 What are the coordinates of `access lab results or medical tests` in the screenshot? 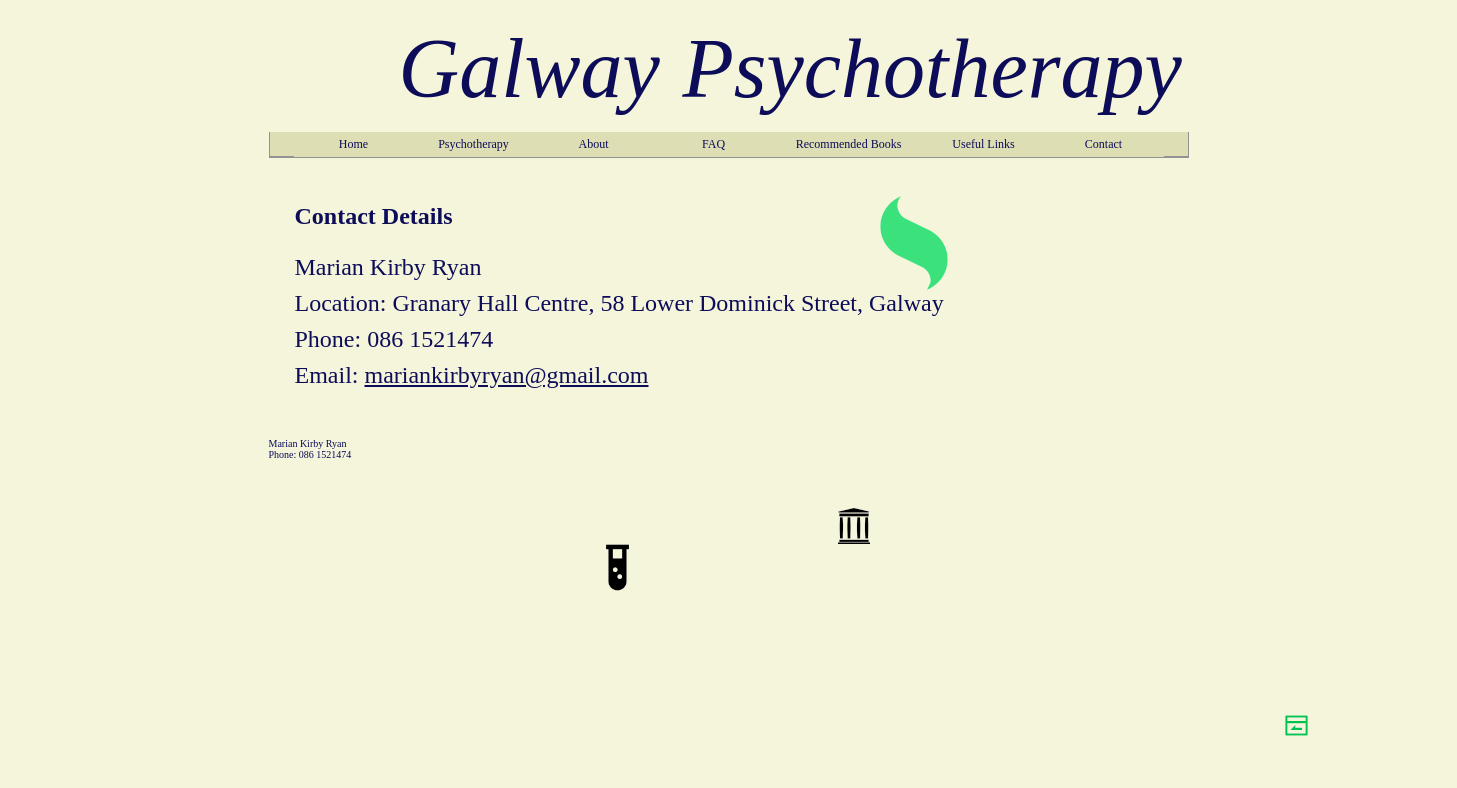 It's located at (617, 567).